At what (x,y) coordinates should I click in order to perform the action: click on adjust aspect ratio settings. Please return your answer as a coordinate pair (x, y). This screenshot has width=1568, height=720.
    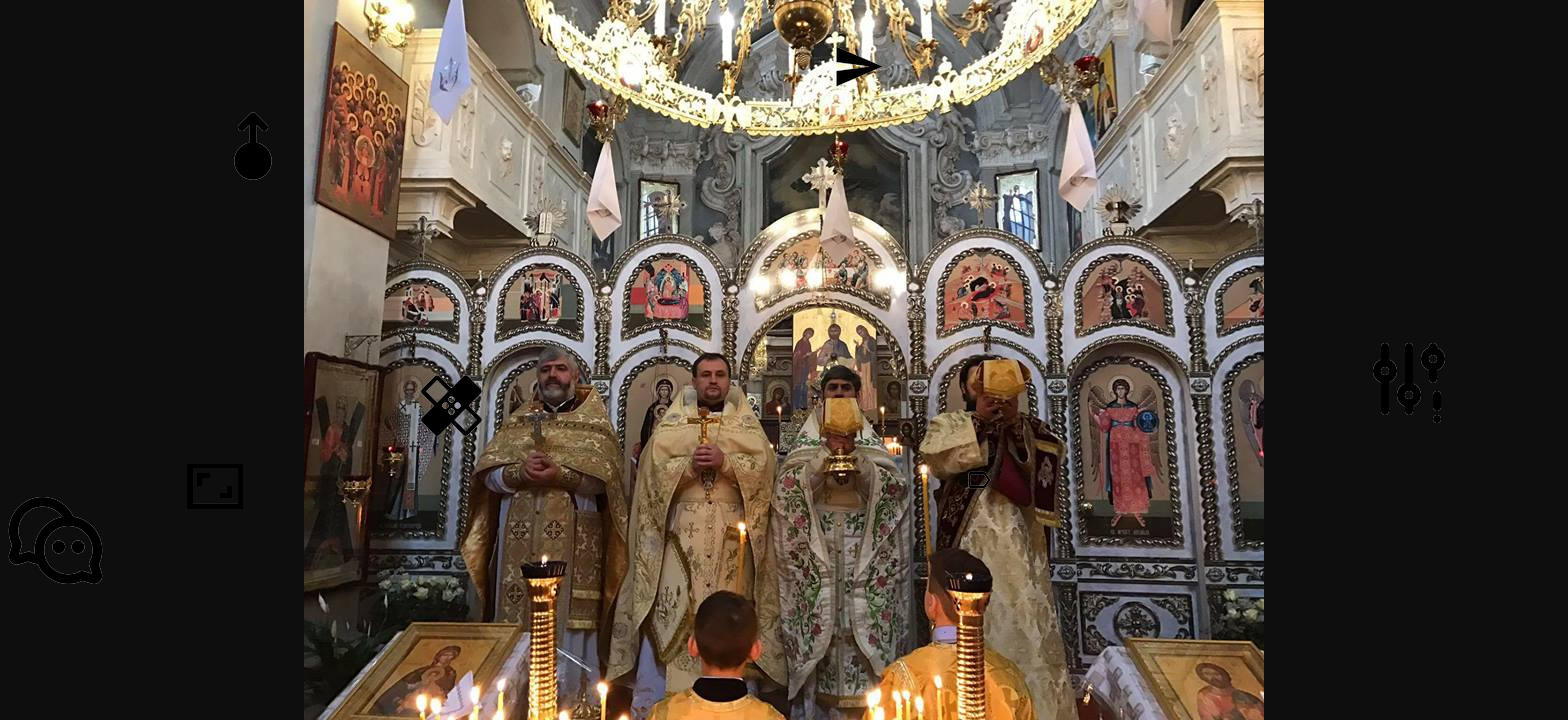
    Looking at the image, I should click on (215, 486).